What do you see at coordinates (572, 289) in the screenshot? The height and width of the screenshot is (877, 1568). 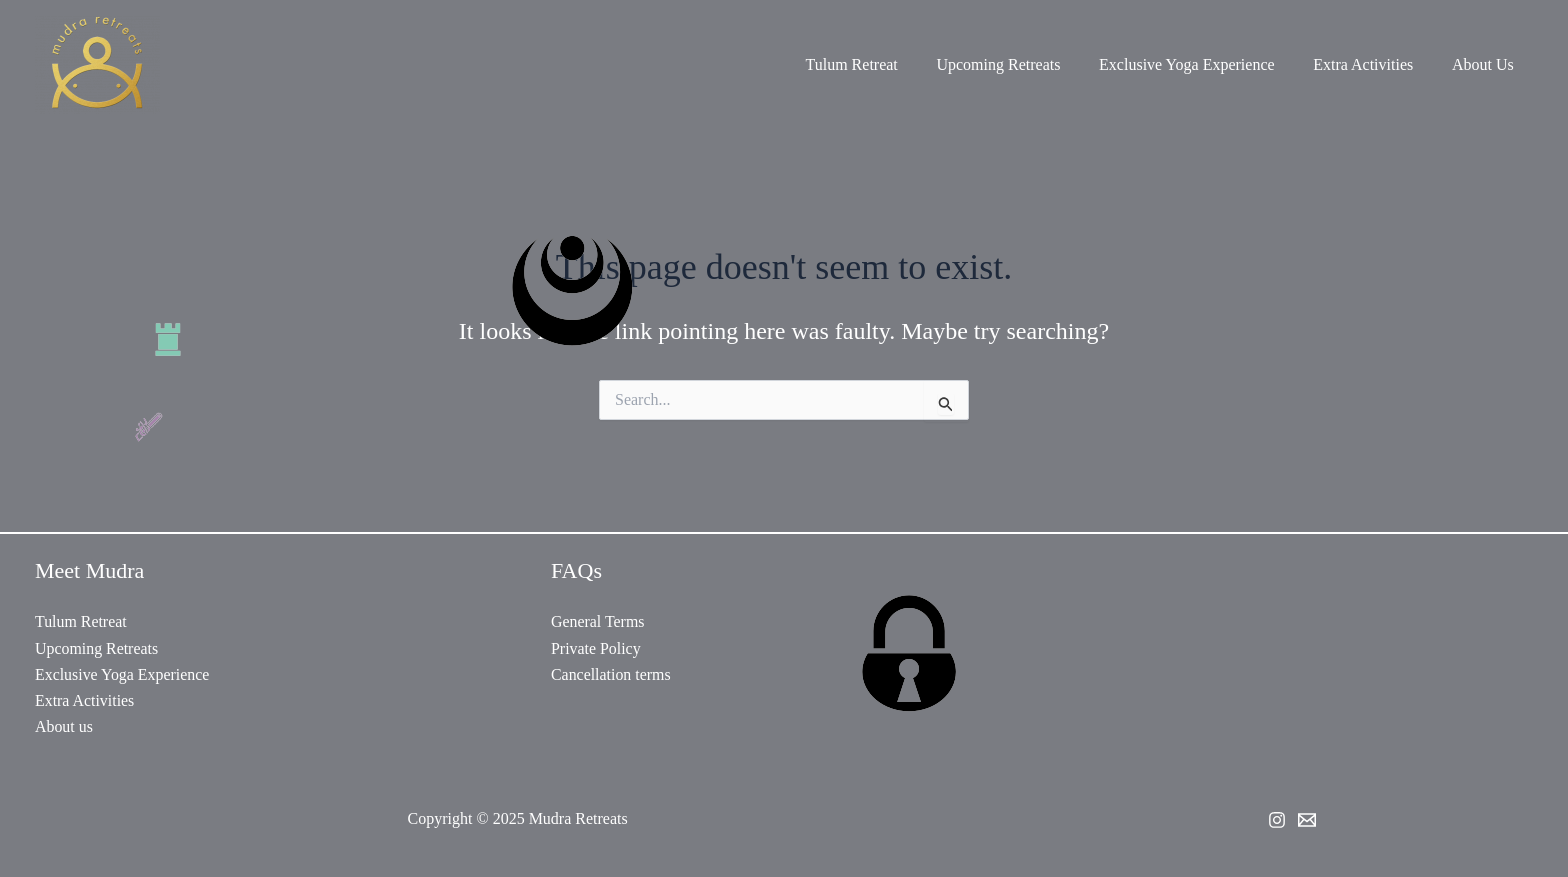 I see `indicates a loading or syncing state` at bounding box center [572, 289].